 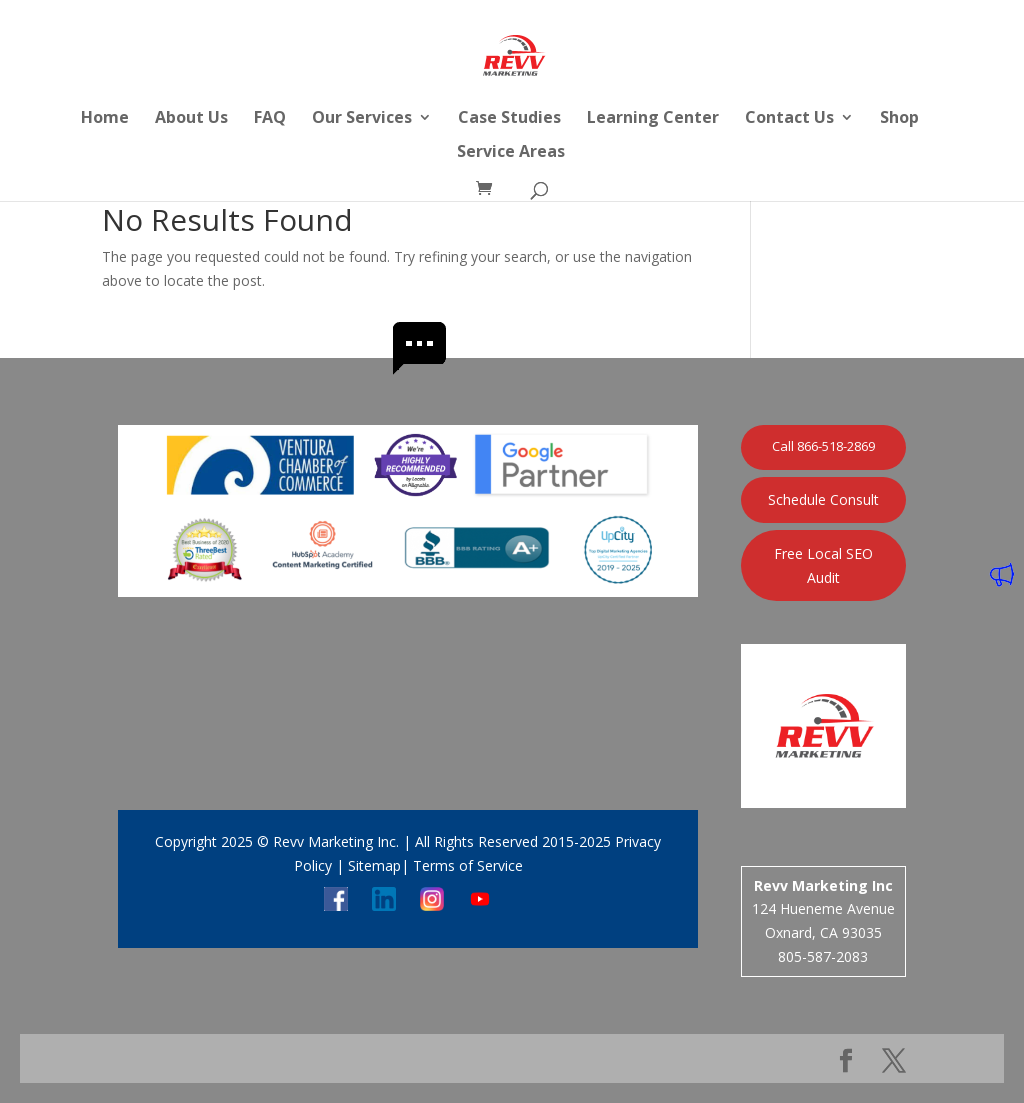 I want to click on open text messages, so click(x=419, y=348).